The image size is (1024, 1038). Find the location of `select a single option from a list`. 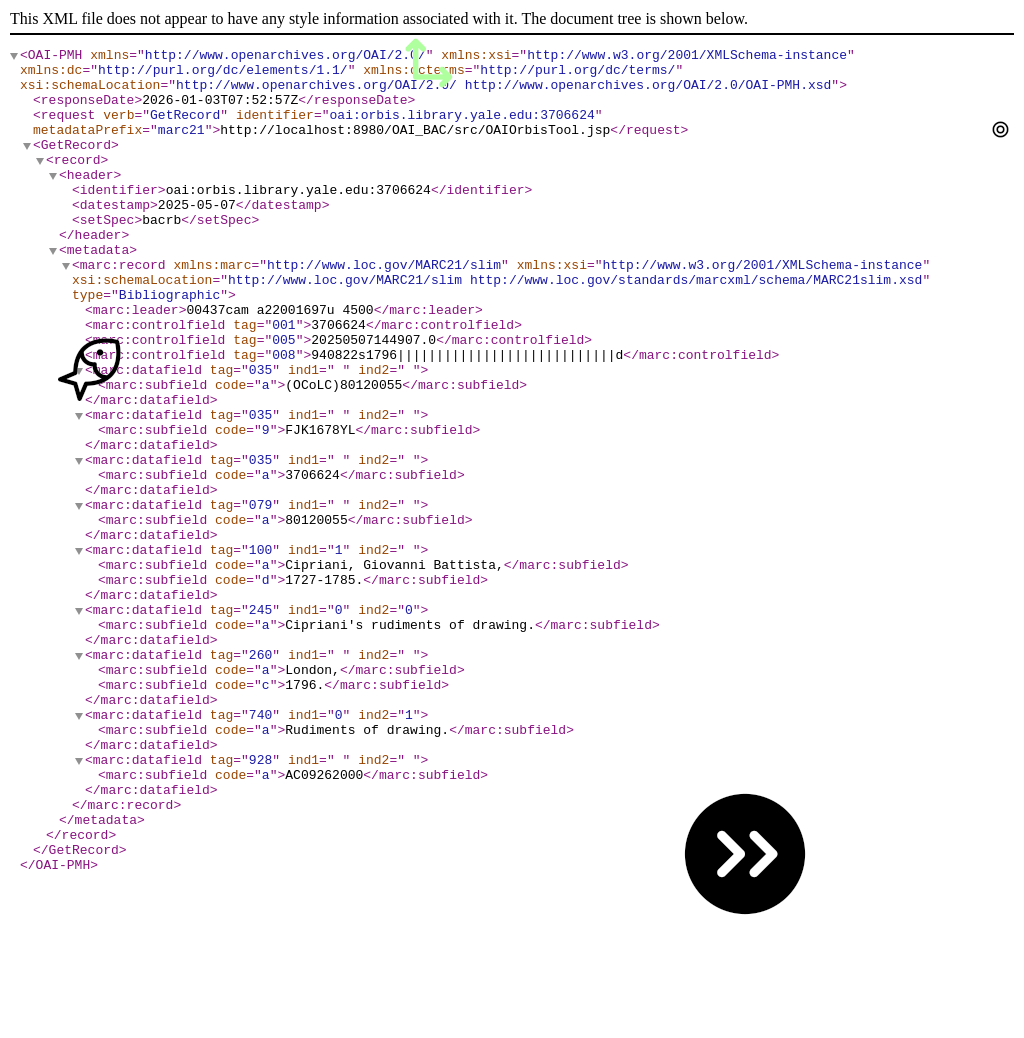

select a single option from a list is located at coordinates (1000, 129).